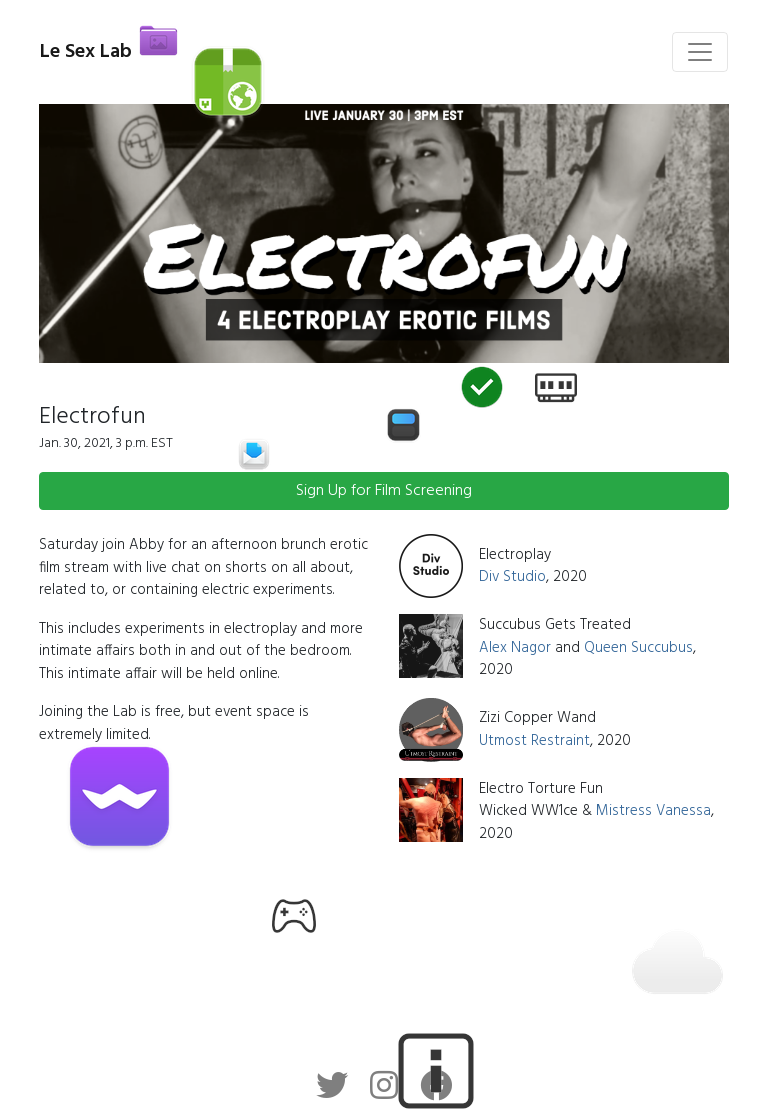 Image resolution: width=768 pixels, height=1117 pixels. What do you see at coordinates (677, 961) in the screenshot?
I see `indicates overcast or cloudy weather conditions` at bounding box center [677, 961].